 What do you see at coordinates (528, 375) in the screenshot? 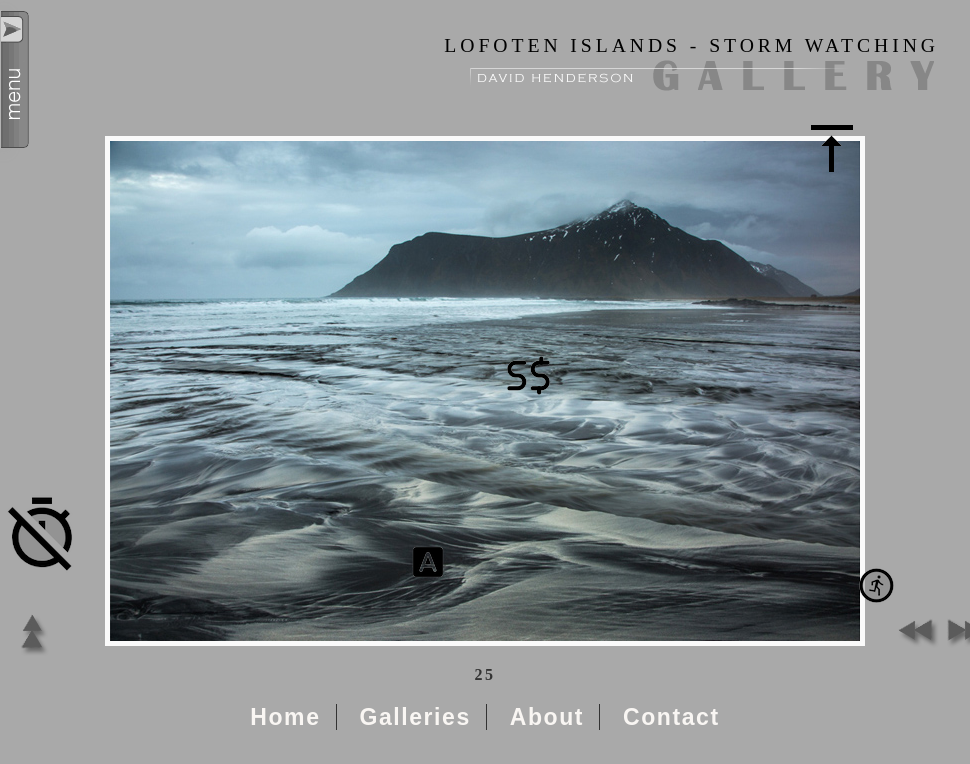
I see `indicates singapore dollar currency` at bounding box center [528, 375].